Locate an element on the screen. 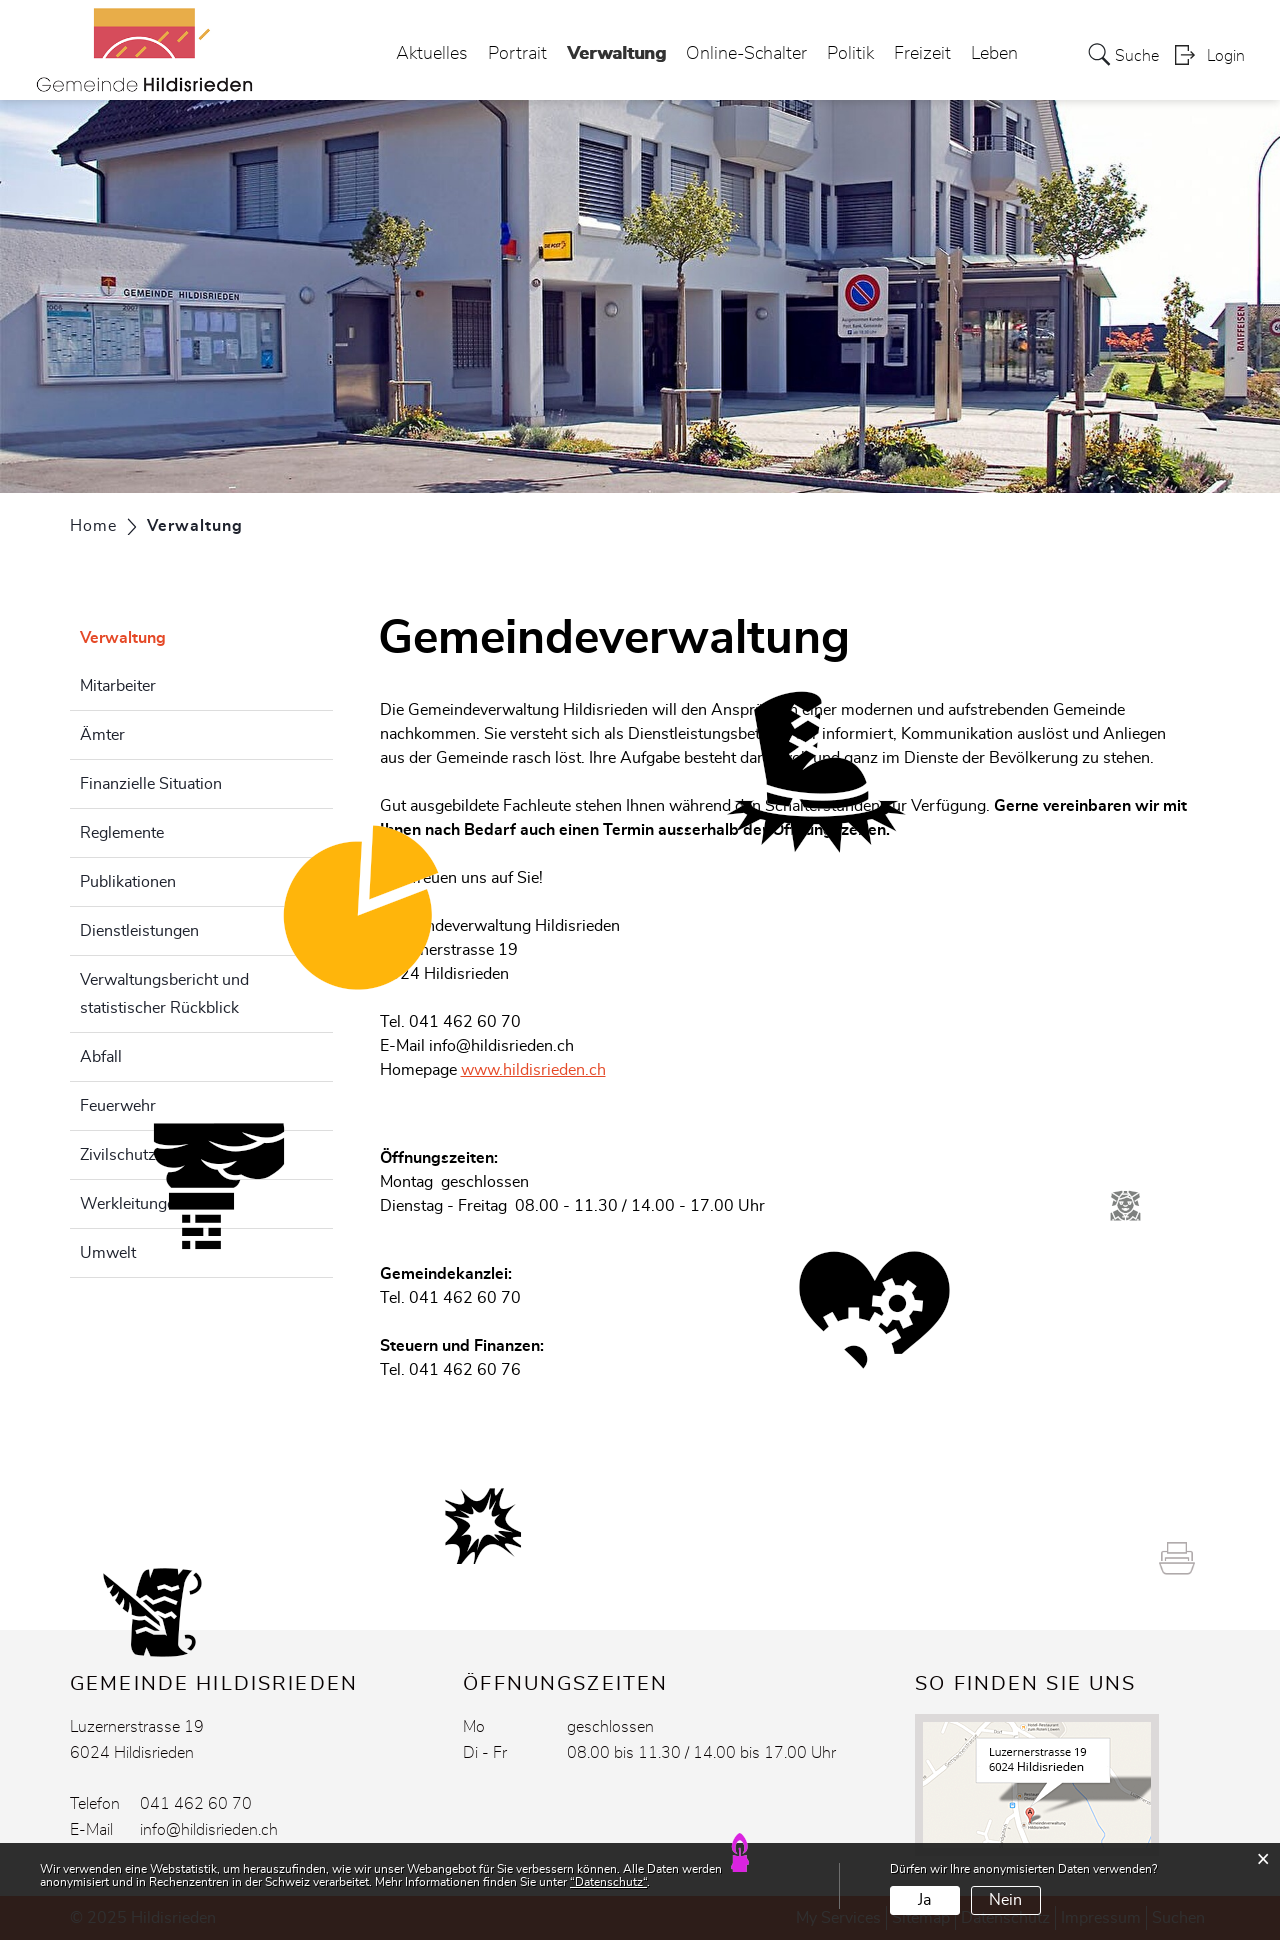 The image size is (1280, 1940). indicates a splat or impact effect in gameplay is located at coordinates (483, 1526).